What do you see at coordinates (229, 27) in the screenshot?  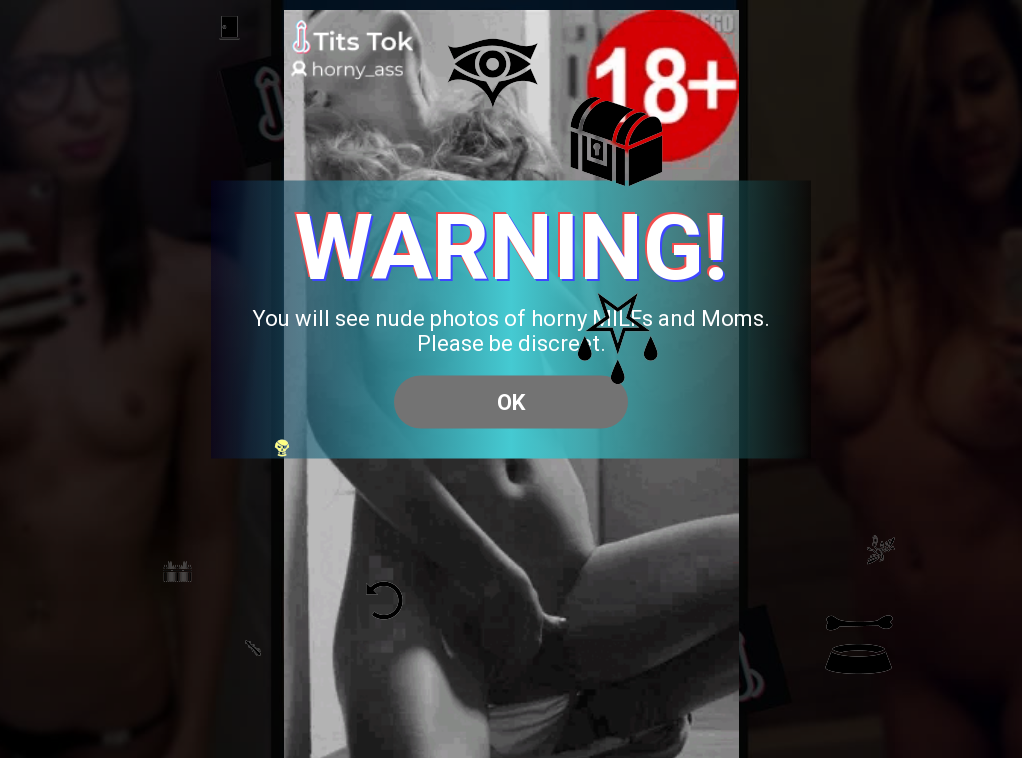 I see `exit the current screen or application` at bounding box center [229, 27].